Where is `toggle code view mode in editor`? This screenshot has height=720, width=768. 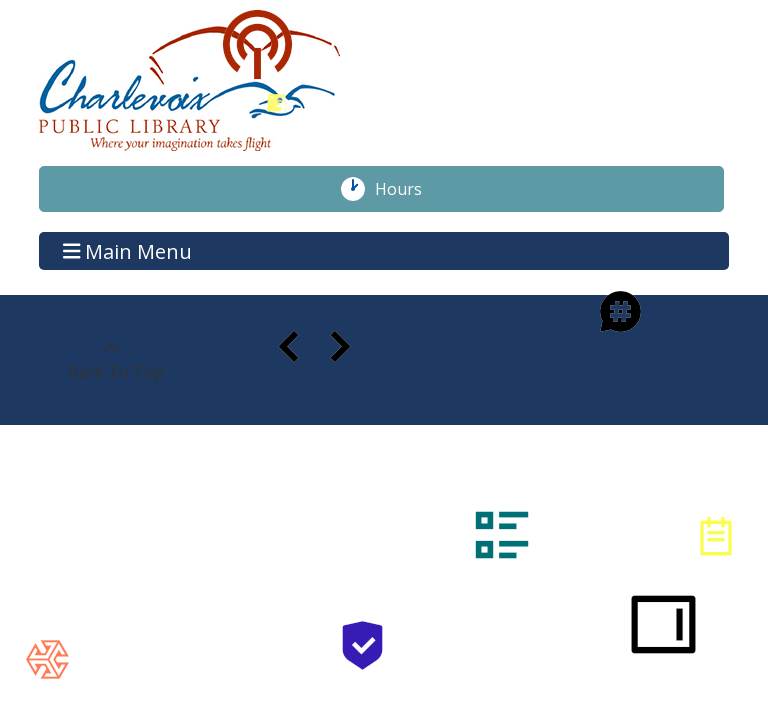
toggle code view mode in editor is located at coordinates (314, 346).